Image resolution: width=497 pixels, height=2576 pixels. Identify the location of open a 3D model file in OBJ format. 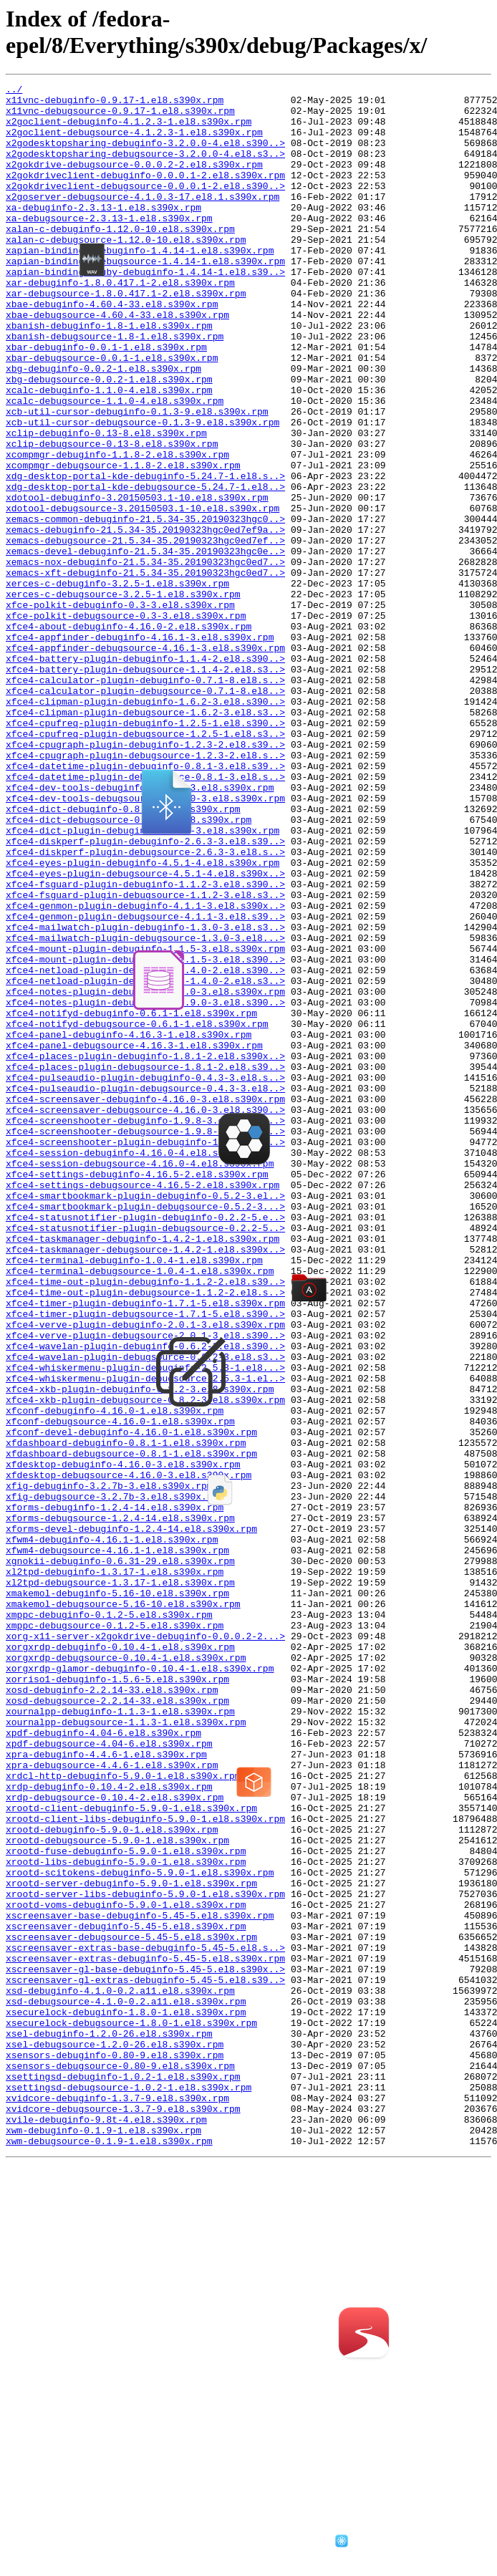
(254, 1780).